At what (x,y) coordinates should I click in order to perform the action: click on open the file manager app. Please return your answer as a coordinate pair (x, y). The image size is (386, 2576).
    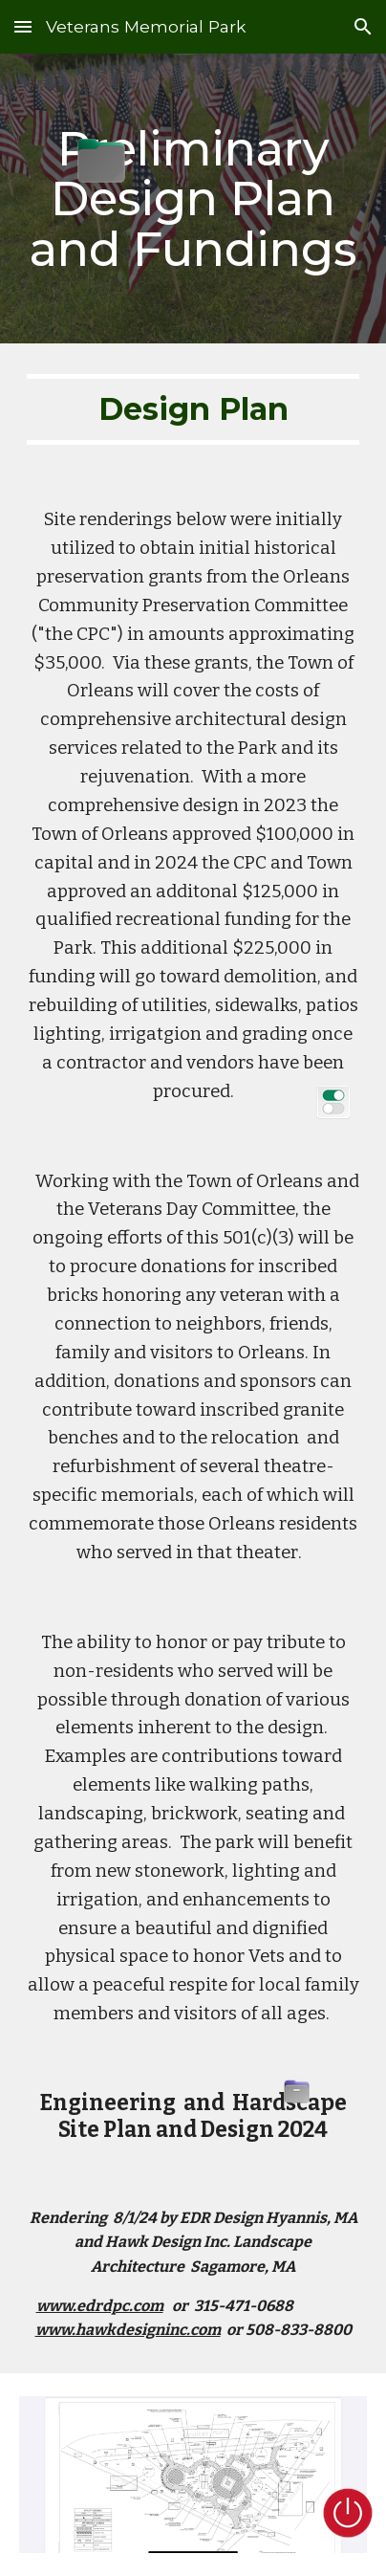
    Looking at the image, I should click on (296, 2091).